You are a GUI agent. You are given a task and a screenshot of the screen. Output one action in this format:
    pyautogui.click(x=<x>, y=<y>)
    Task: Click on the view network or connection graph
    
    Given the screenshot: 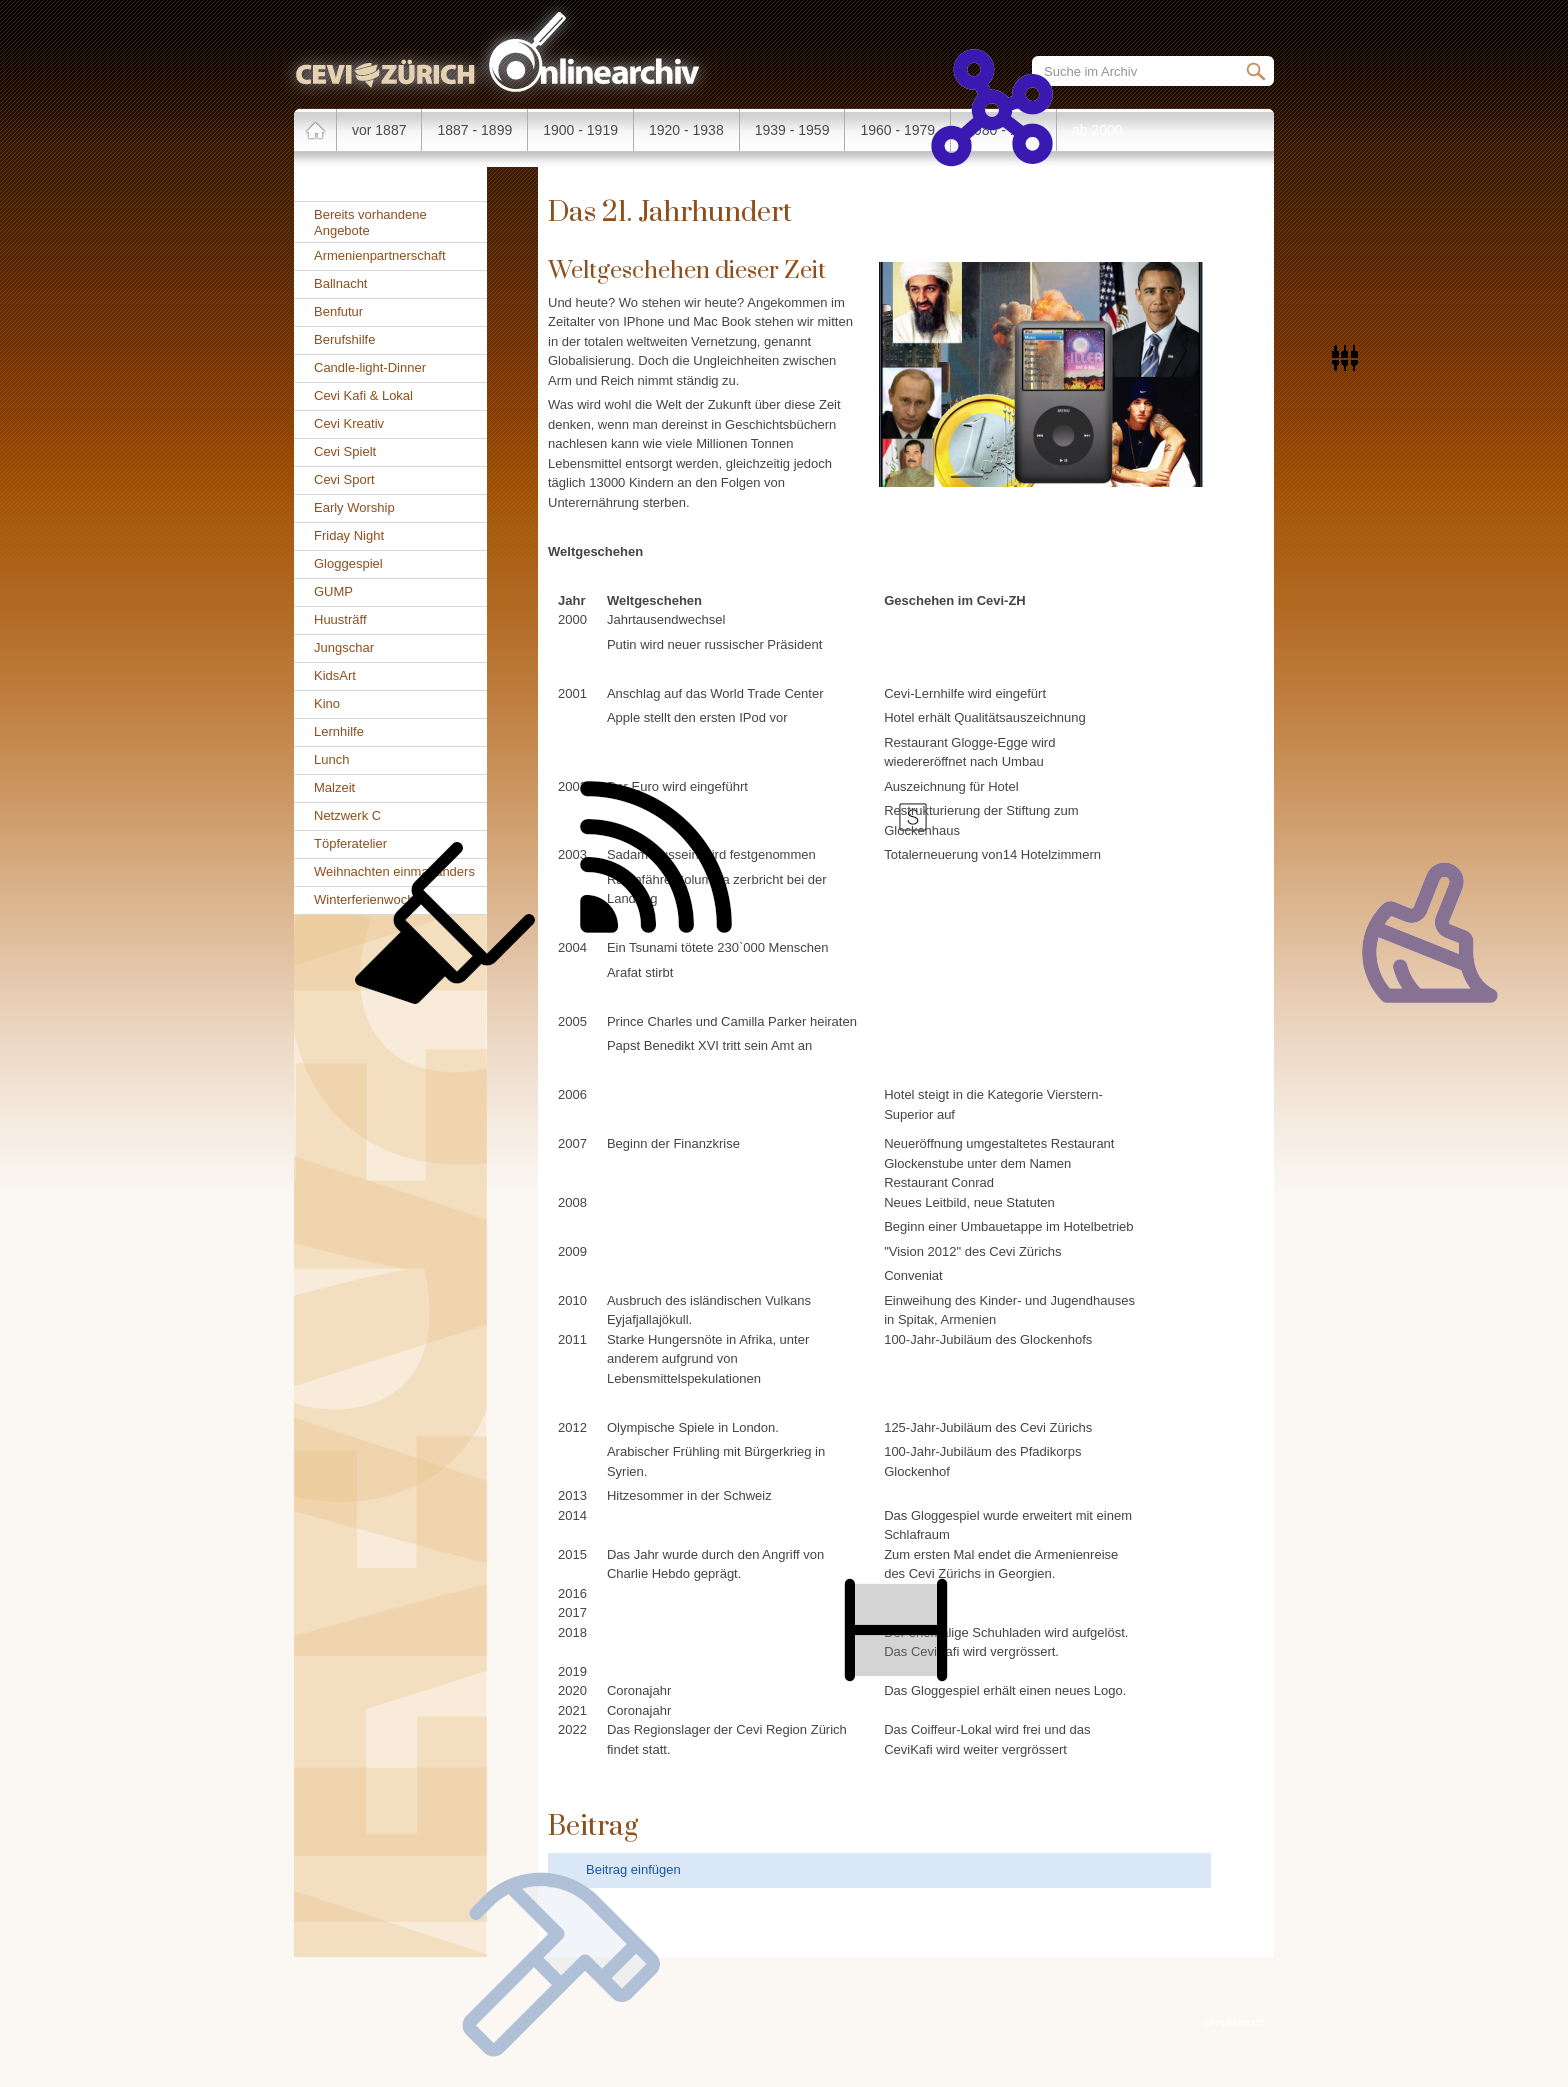 What is the action you would take?
    pyautogui.click(x=992, y=110)
    